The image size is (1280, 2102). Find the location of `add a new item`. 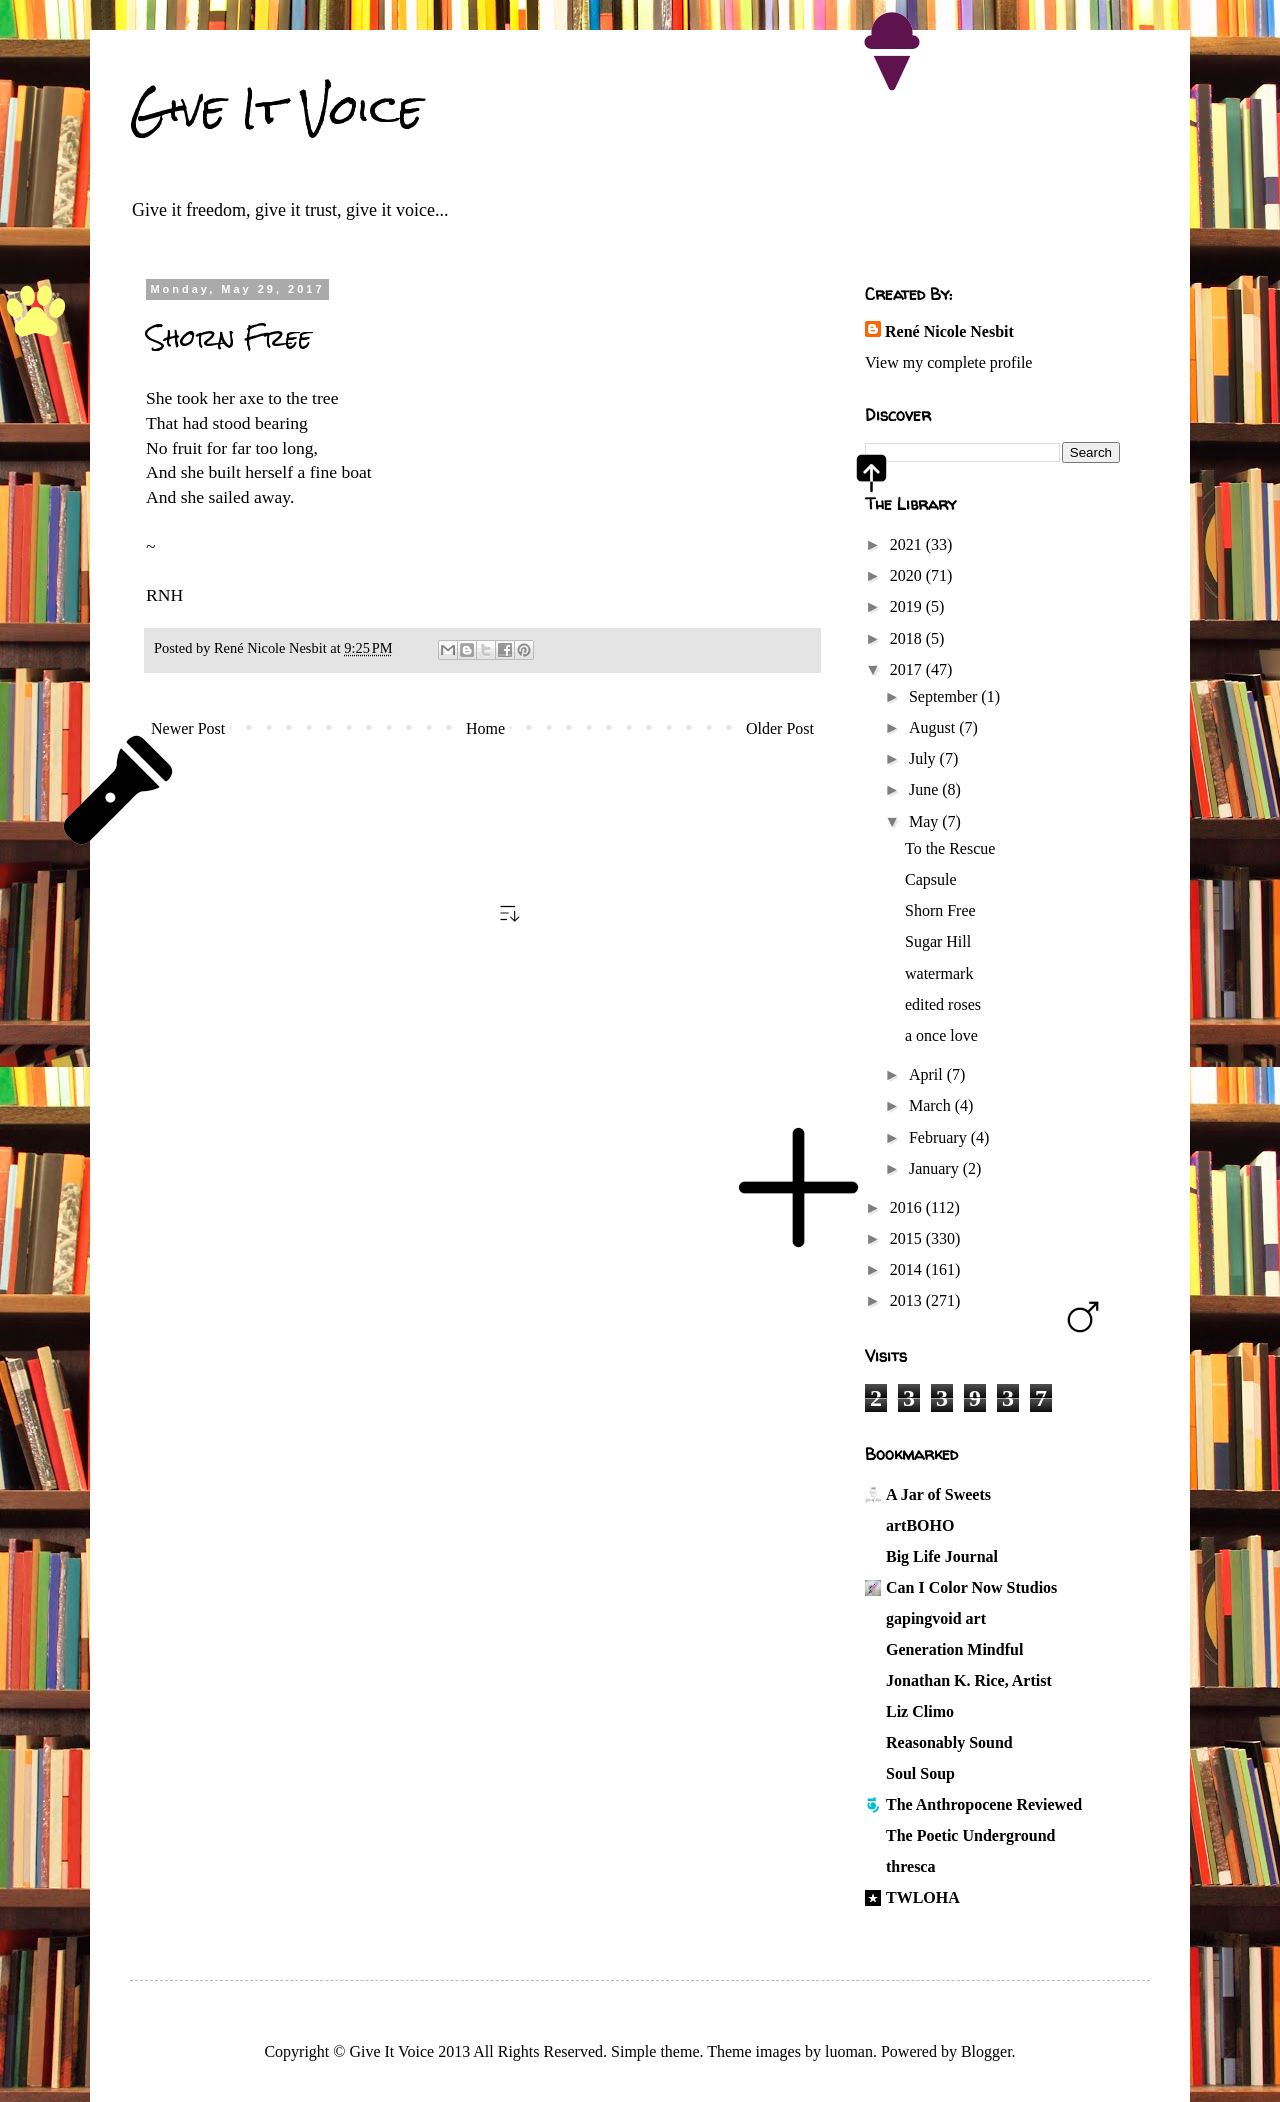

add a new item is located at coordinates (798, 1187).